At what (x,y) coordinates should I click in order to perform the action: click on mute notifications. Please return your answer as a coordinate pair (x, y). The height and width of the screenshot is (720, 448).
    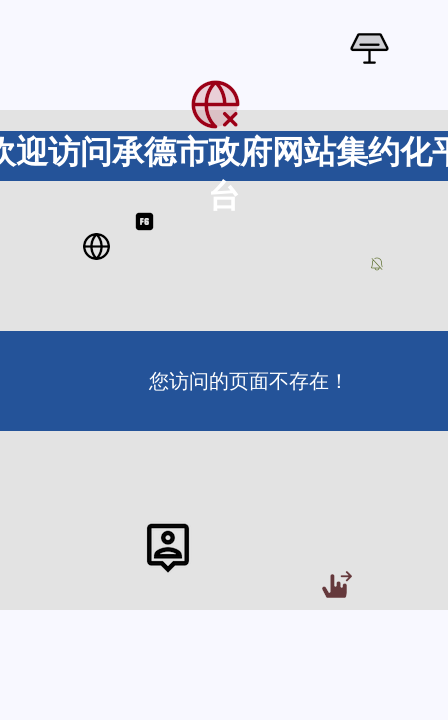
    Looking at the image, I should click on (377, 264).